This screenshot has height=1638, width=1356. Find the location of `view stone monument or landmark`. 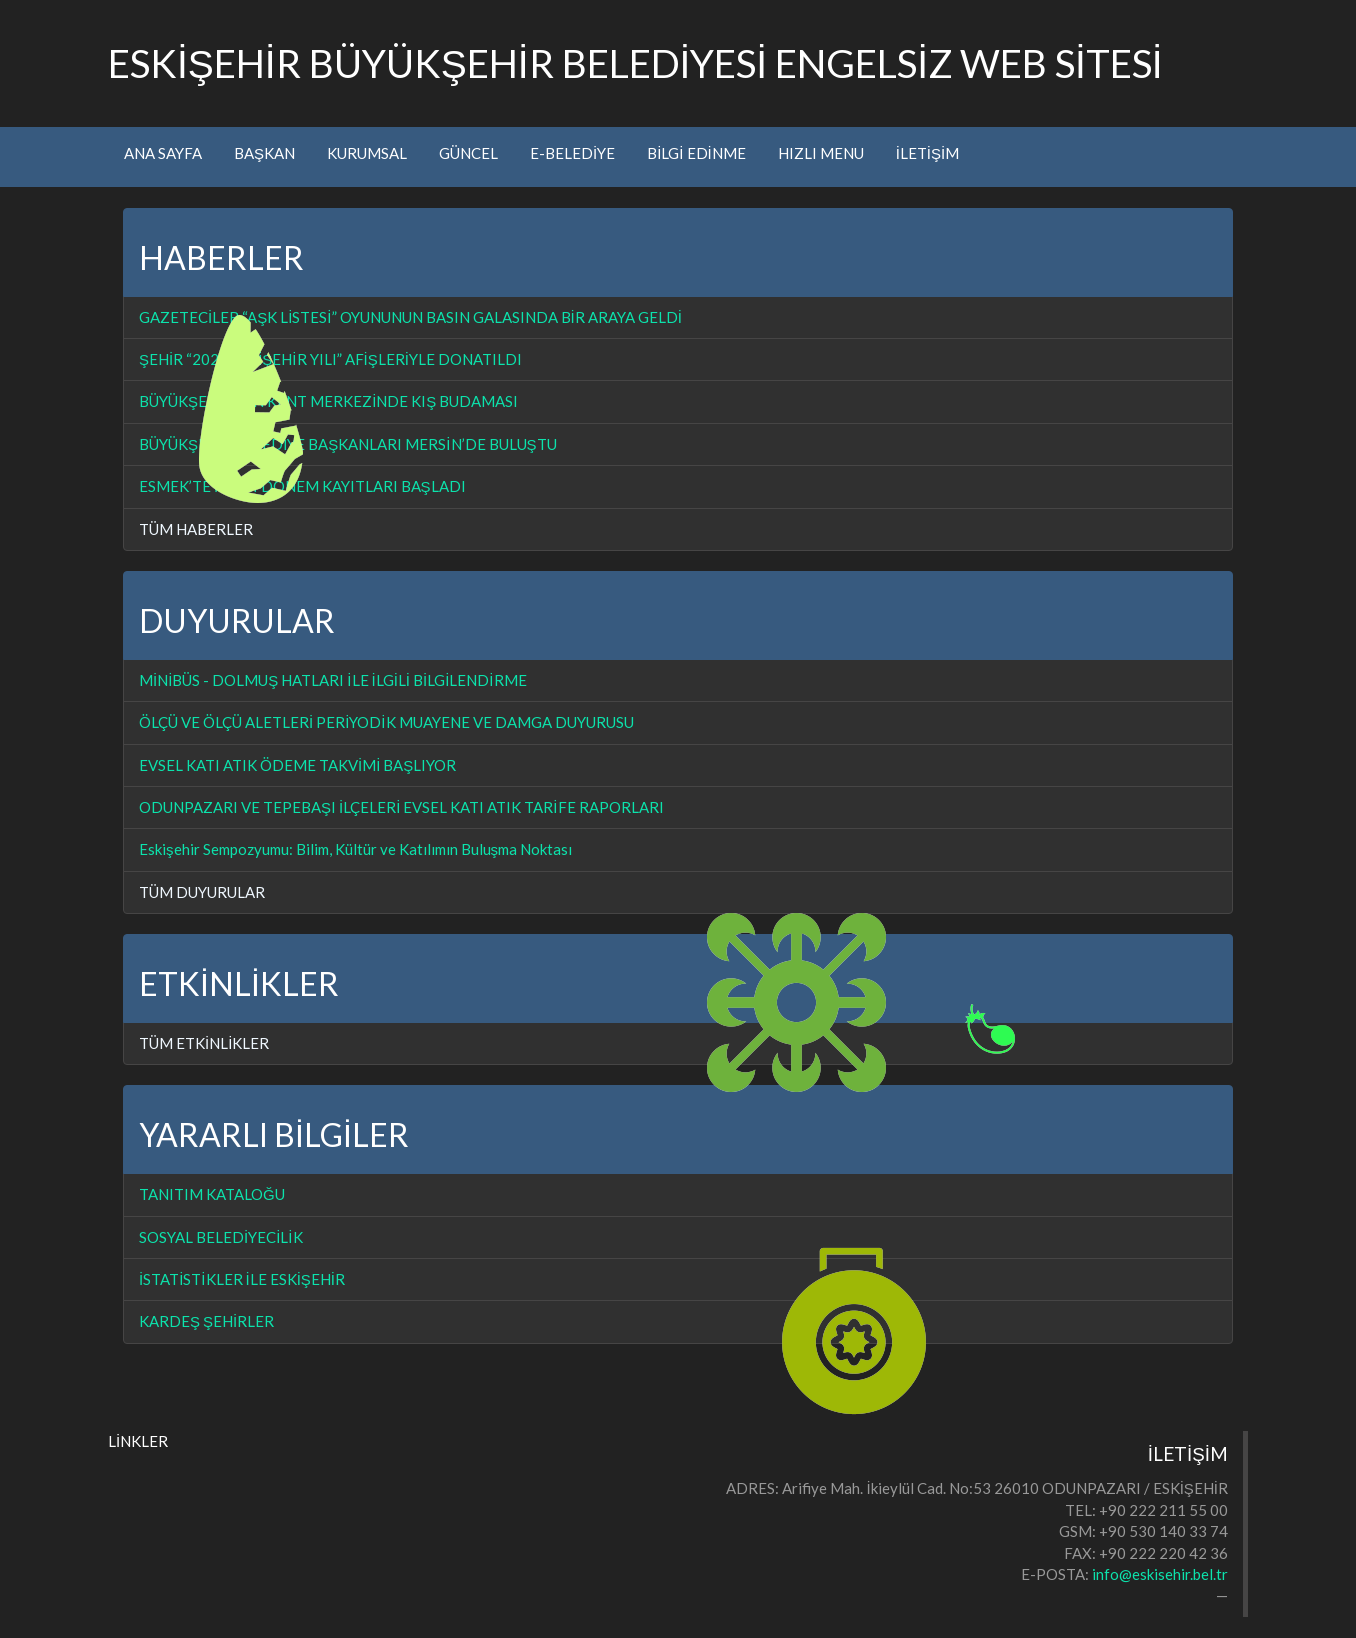

view stone monument or landmark is located at coordinates (251, 409).